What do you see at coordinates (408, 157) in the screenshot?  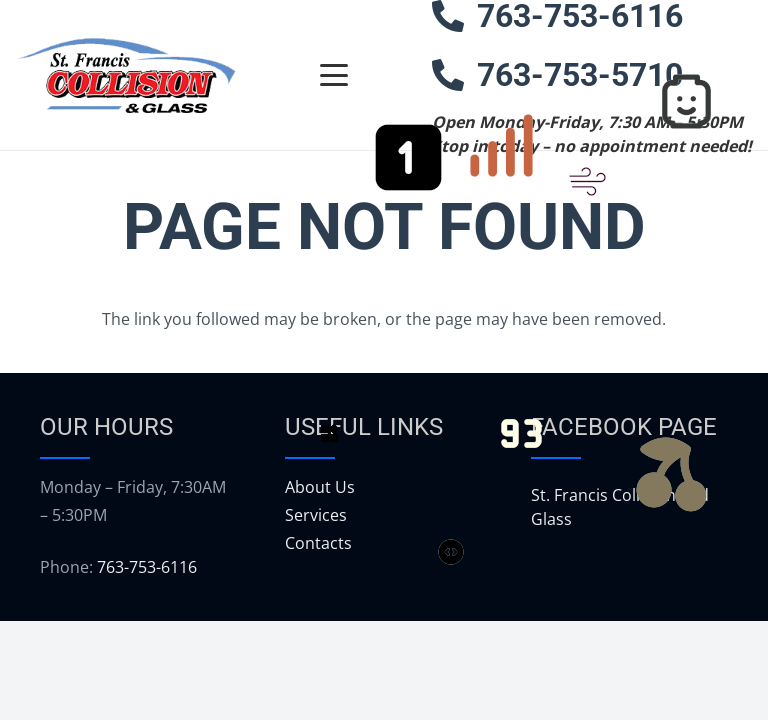 I see `indicates step one in a numbered sequence` at bounding box center [408, 157].